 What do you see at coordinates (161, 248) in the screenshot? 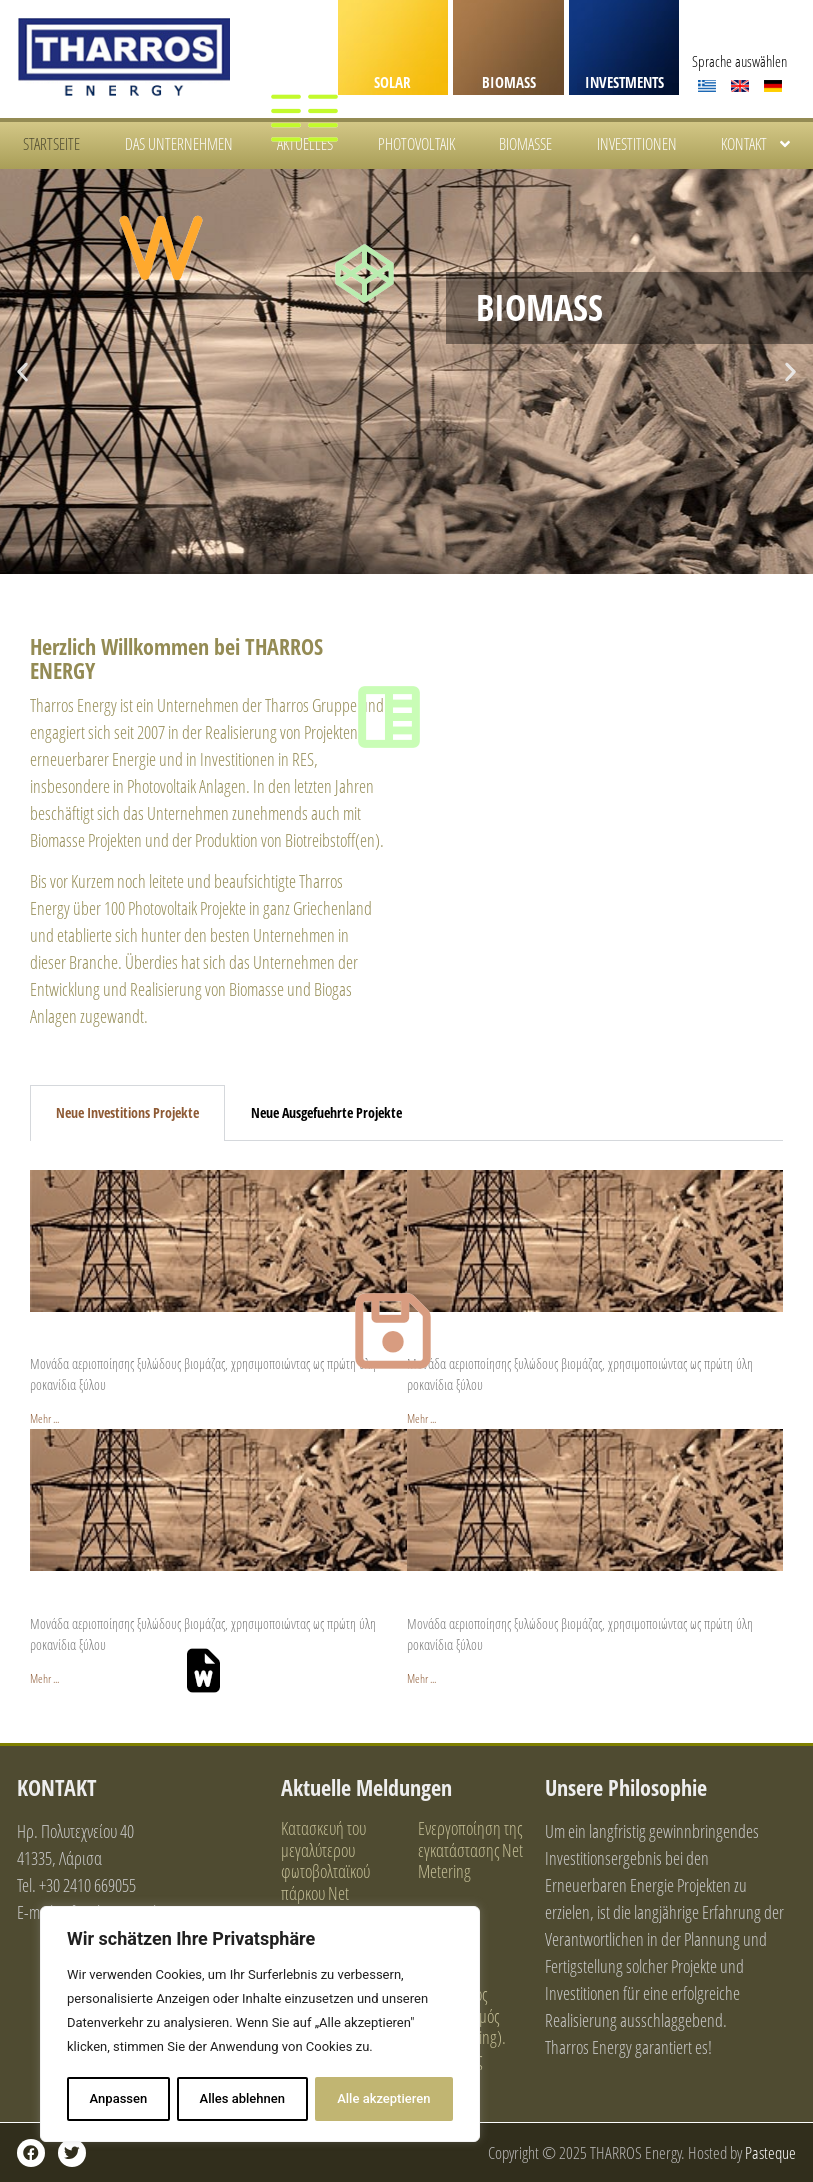
I see `represents the letter "w" in text or keyboard input` at bounding box center [161, 248].